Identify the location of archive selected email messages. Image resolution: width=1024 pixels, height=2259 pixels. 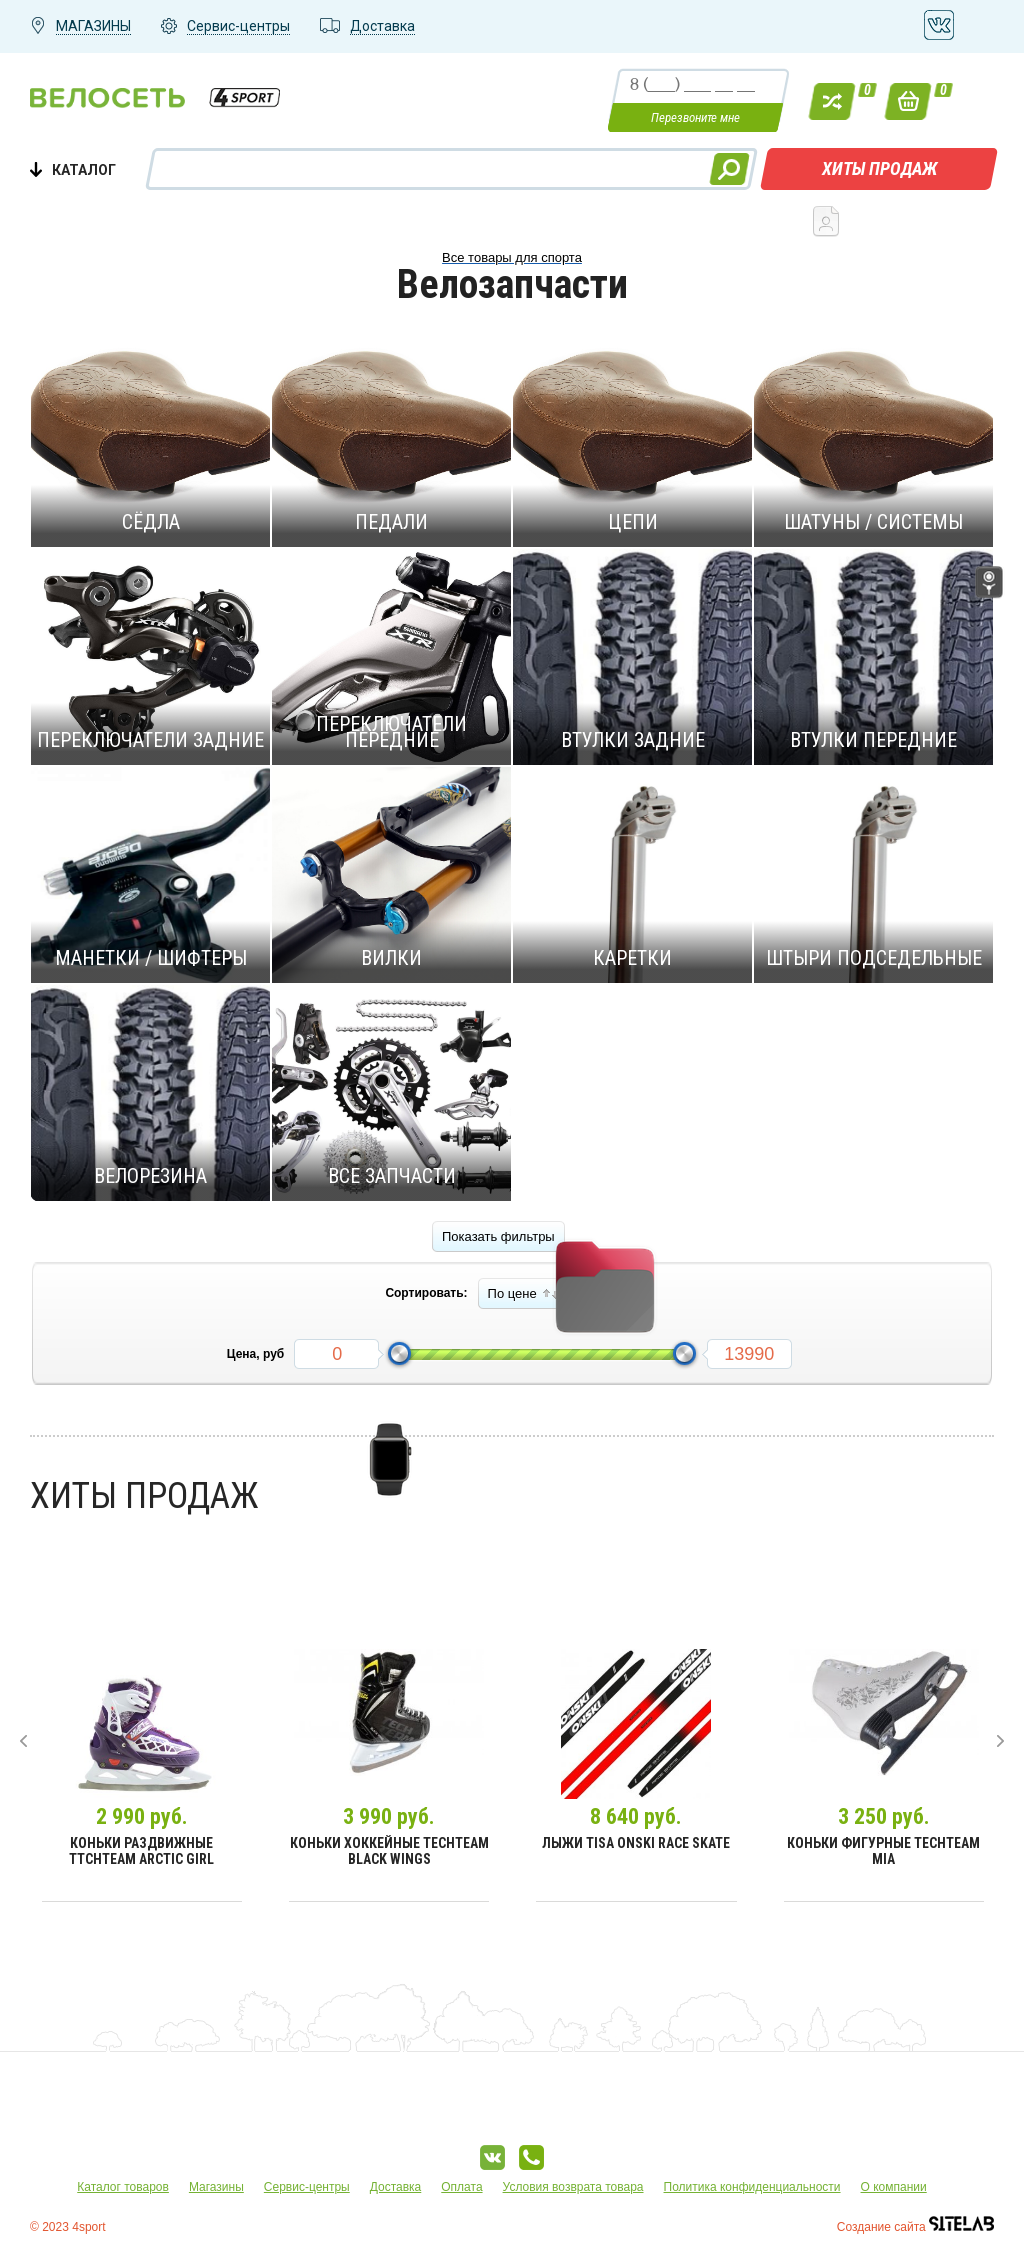
(989, 582).